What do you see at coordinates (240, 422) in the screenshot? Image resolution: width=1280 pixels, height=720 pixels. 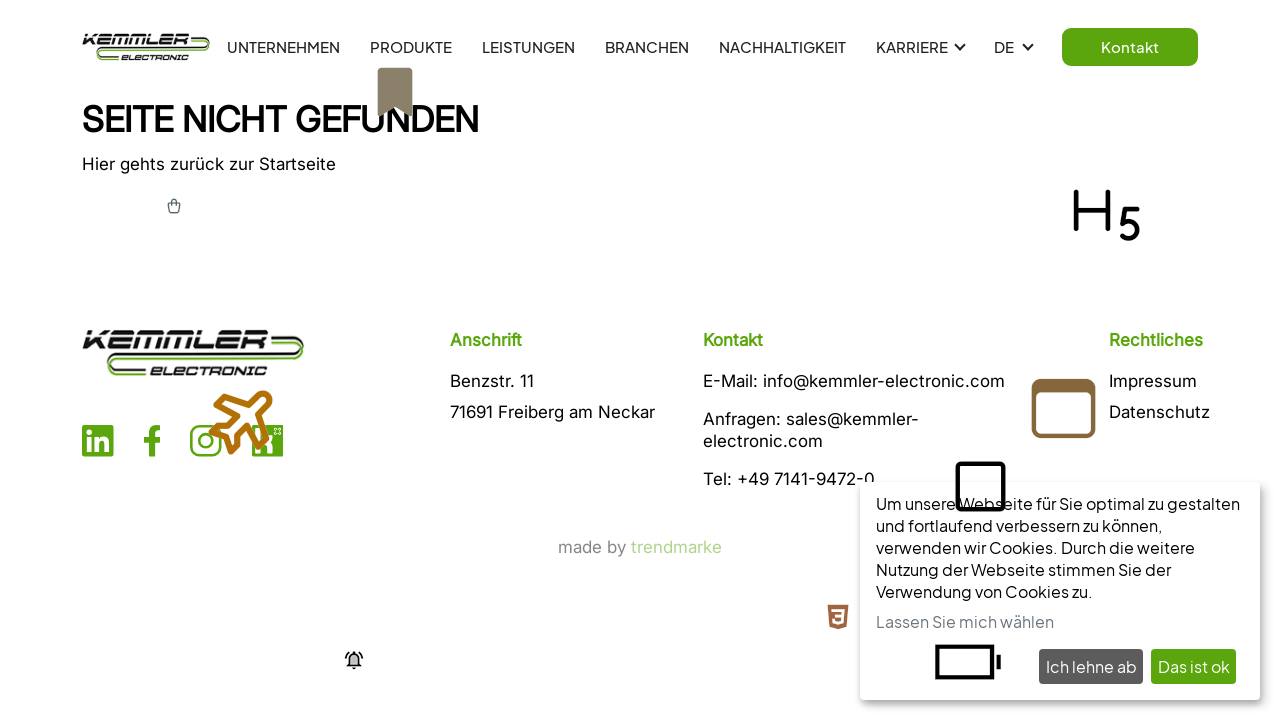 I see `access travel or flight booking` at bounding box center [240, 422].